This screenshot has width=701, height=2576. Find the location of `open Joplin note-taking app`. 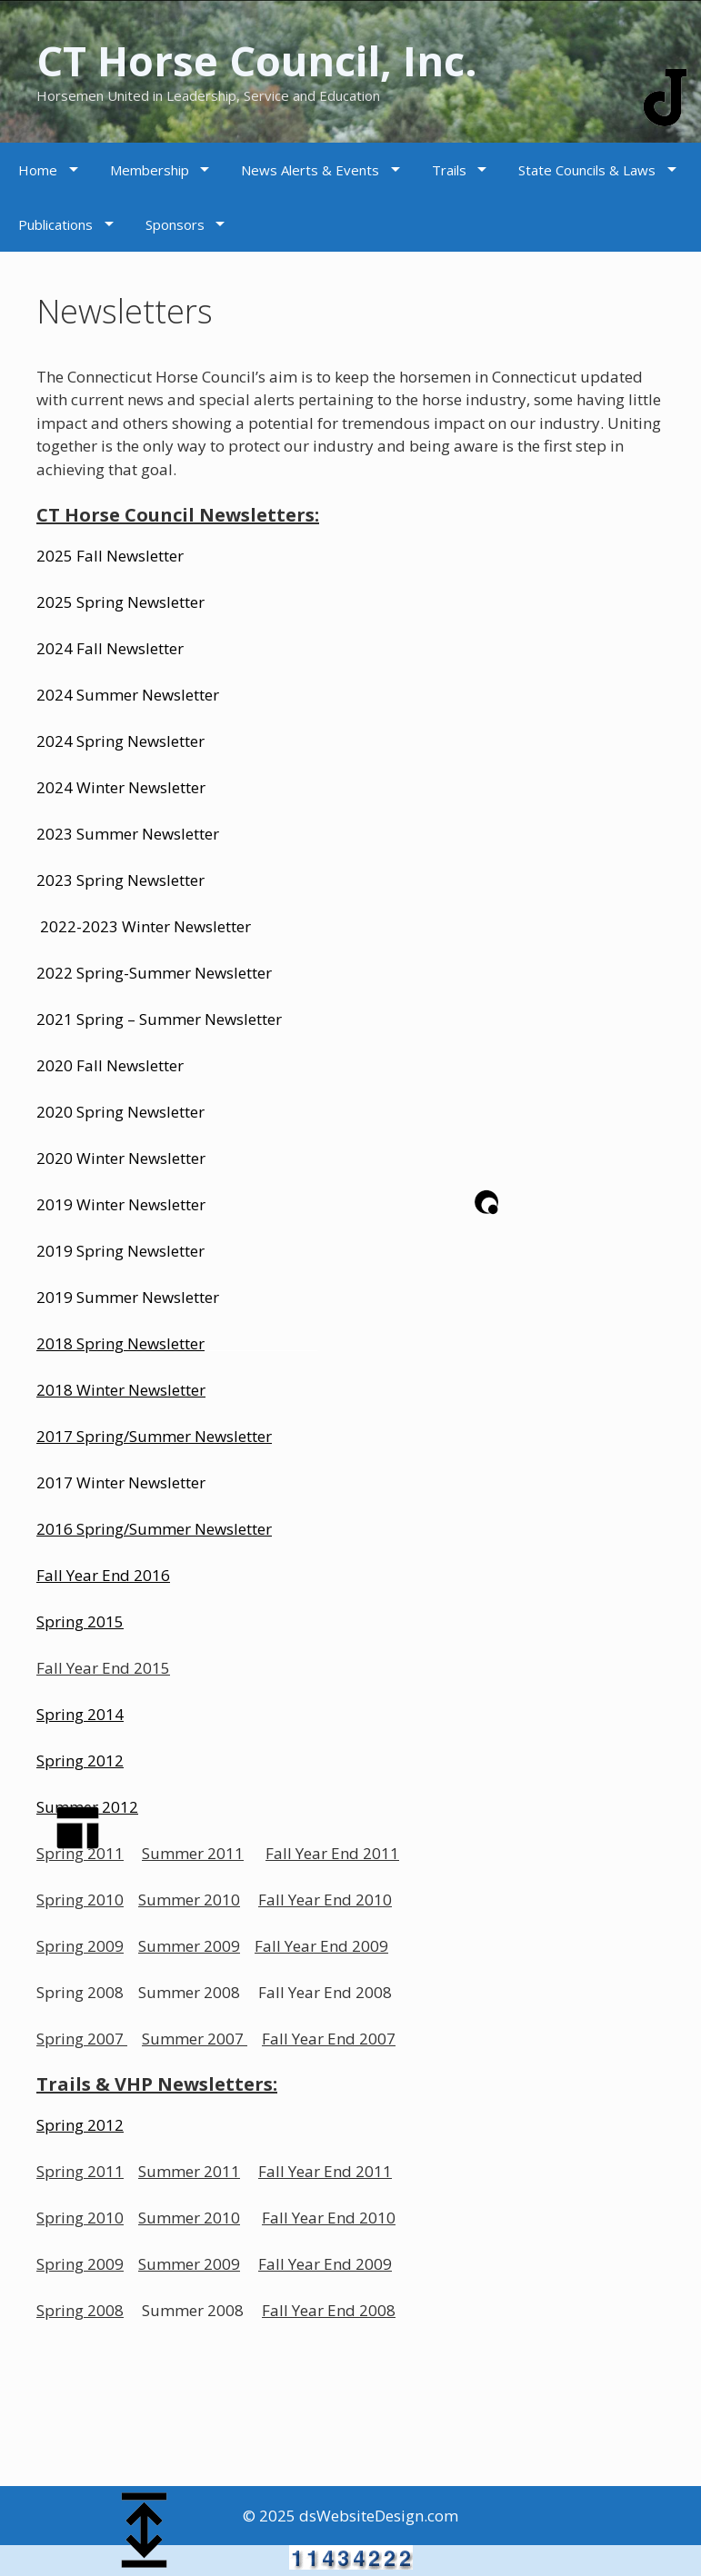

open Joplin note-taking app is located at coordinates (665, 97).